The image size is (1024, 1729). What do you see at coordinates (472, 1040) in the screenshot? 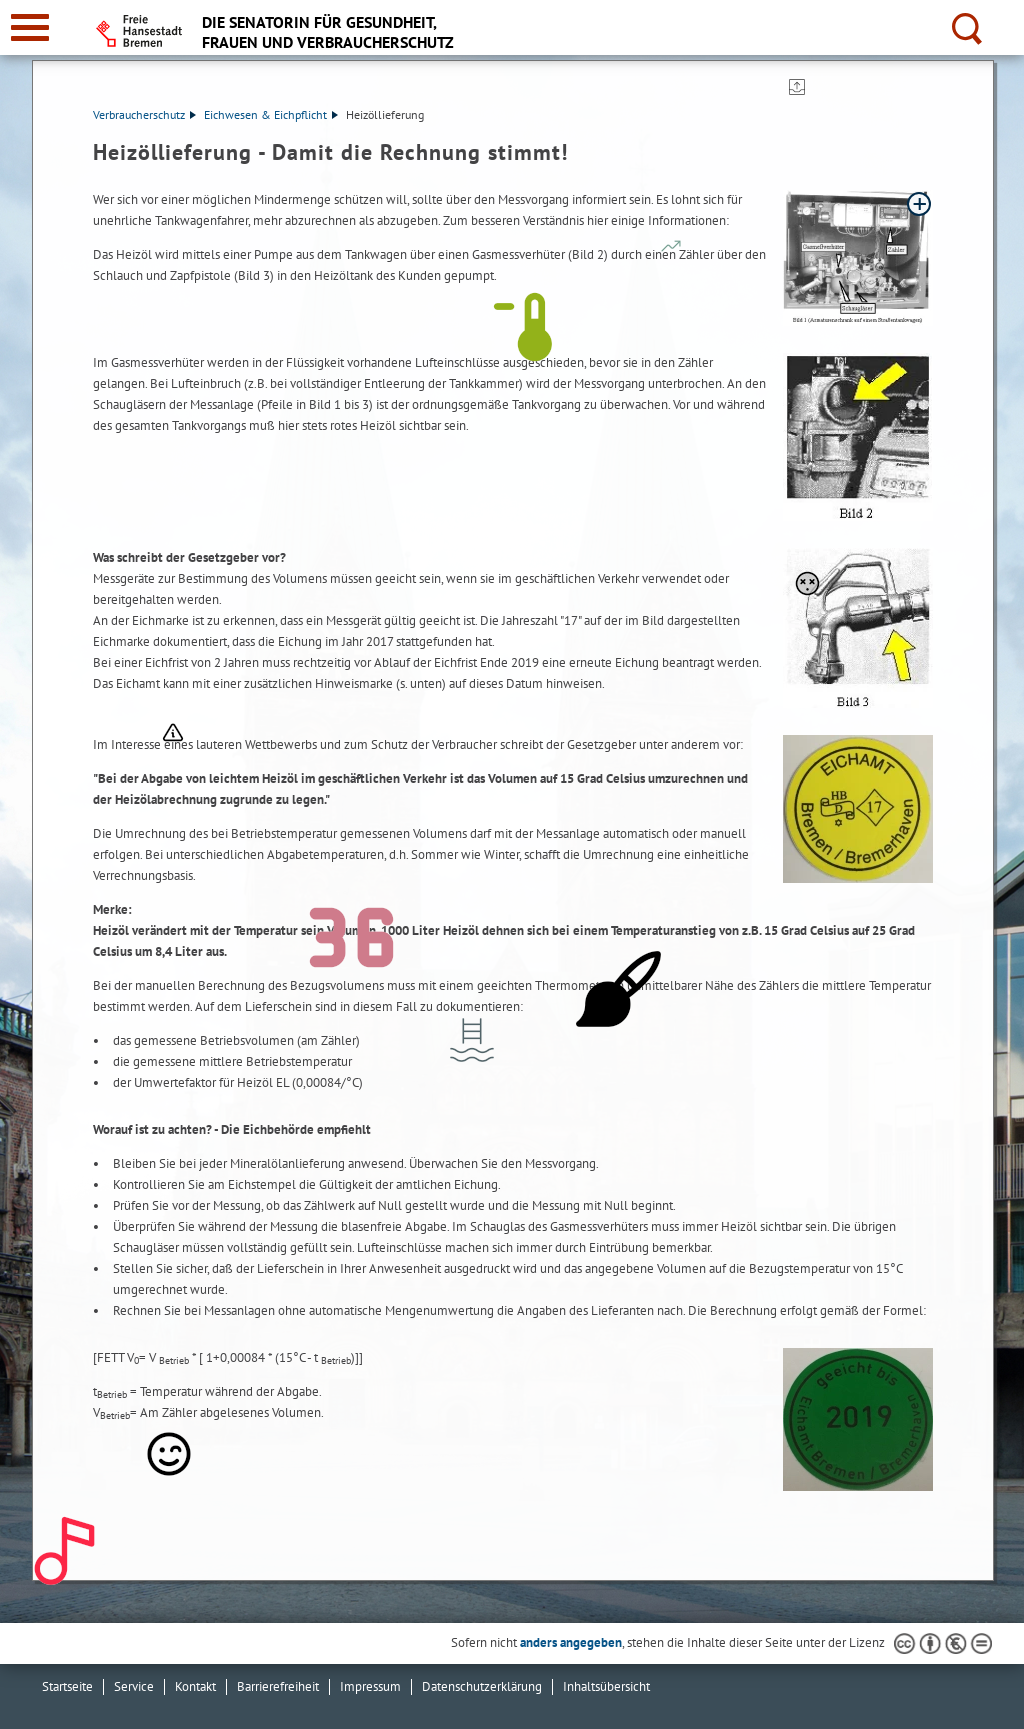
I see `indicates swimming pool amenity available` at bounding box center [472, 1040].